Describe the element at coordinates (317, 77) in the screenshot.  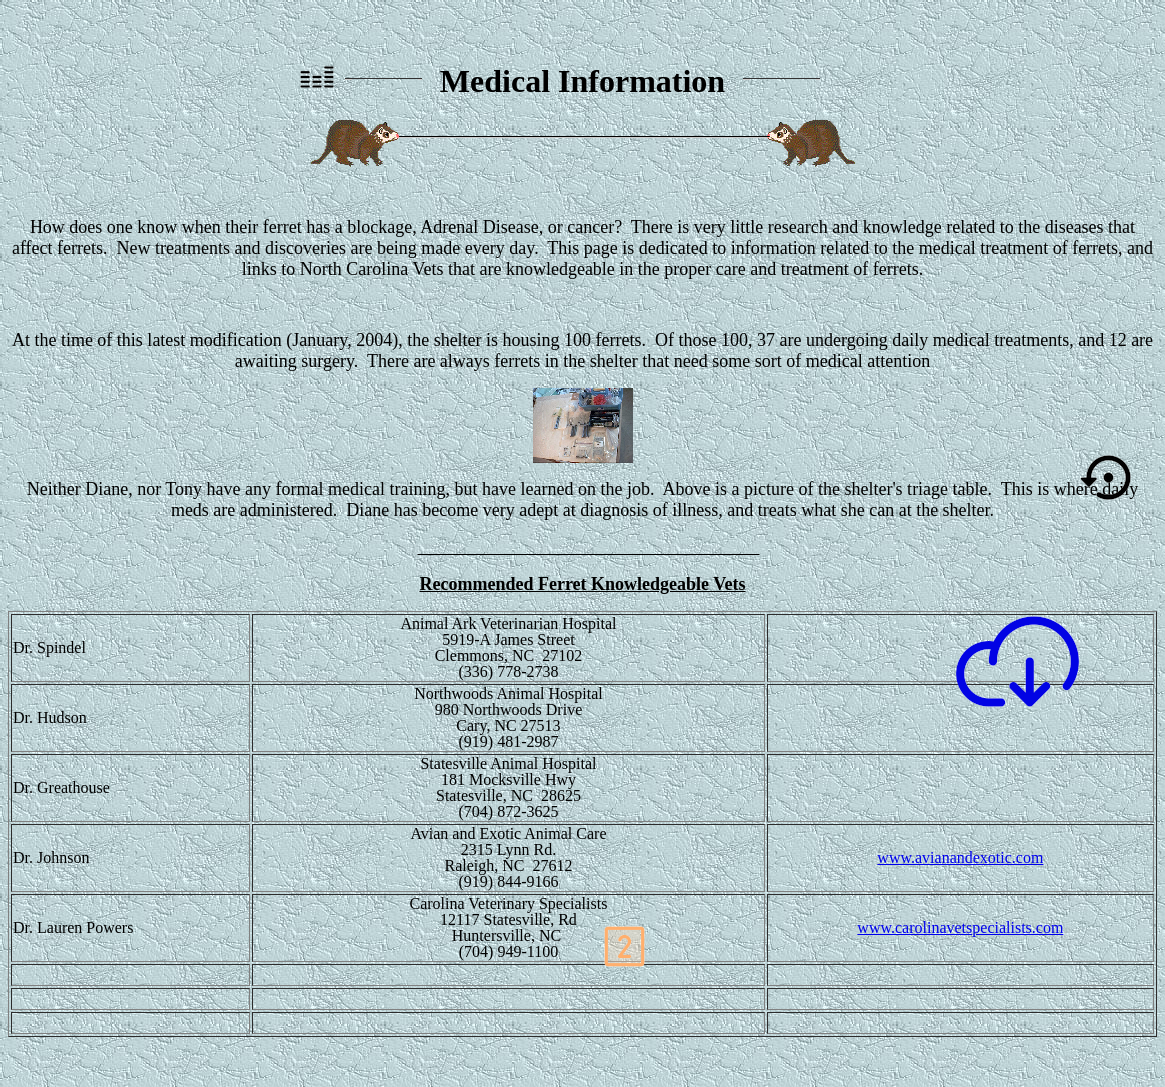
I see `adjust audio equalizer settings` at that location.